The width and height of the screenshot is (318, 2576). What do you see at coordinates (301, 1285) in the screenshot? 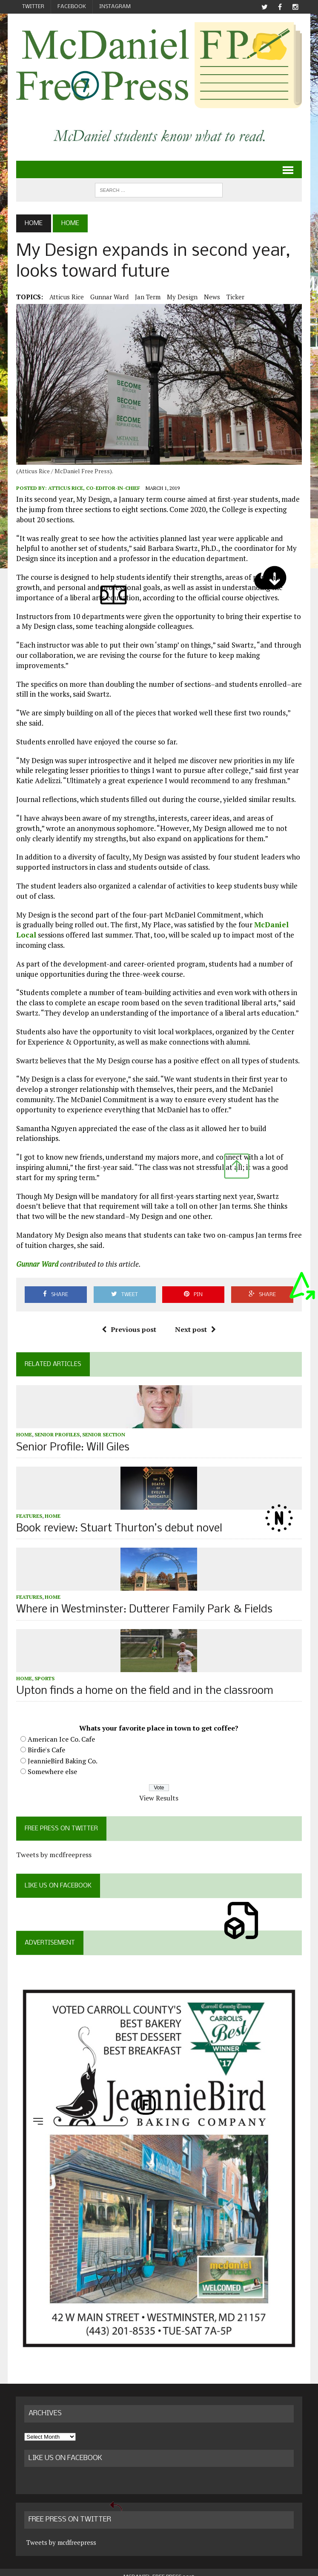
I see `share your current location` at bounding box center [301, 1285].